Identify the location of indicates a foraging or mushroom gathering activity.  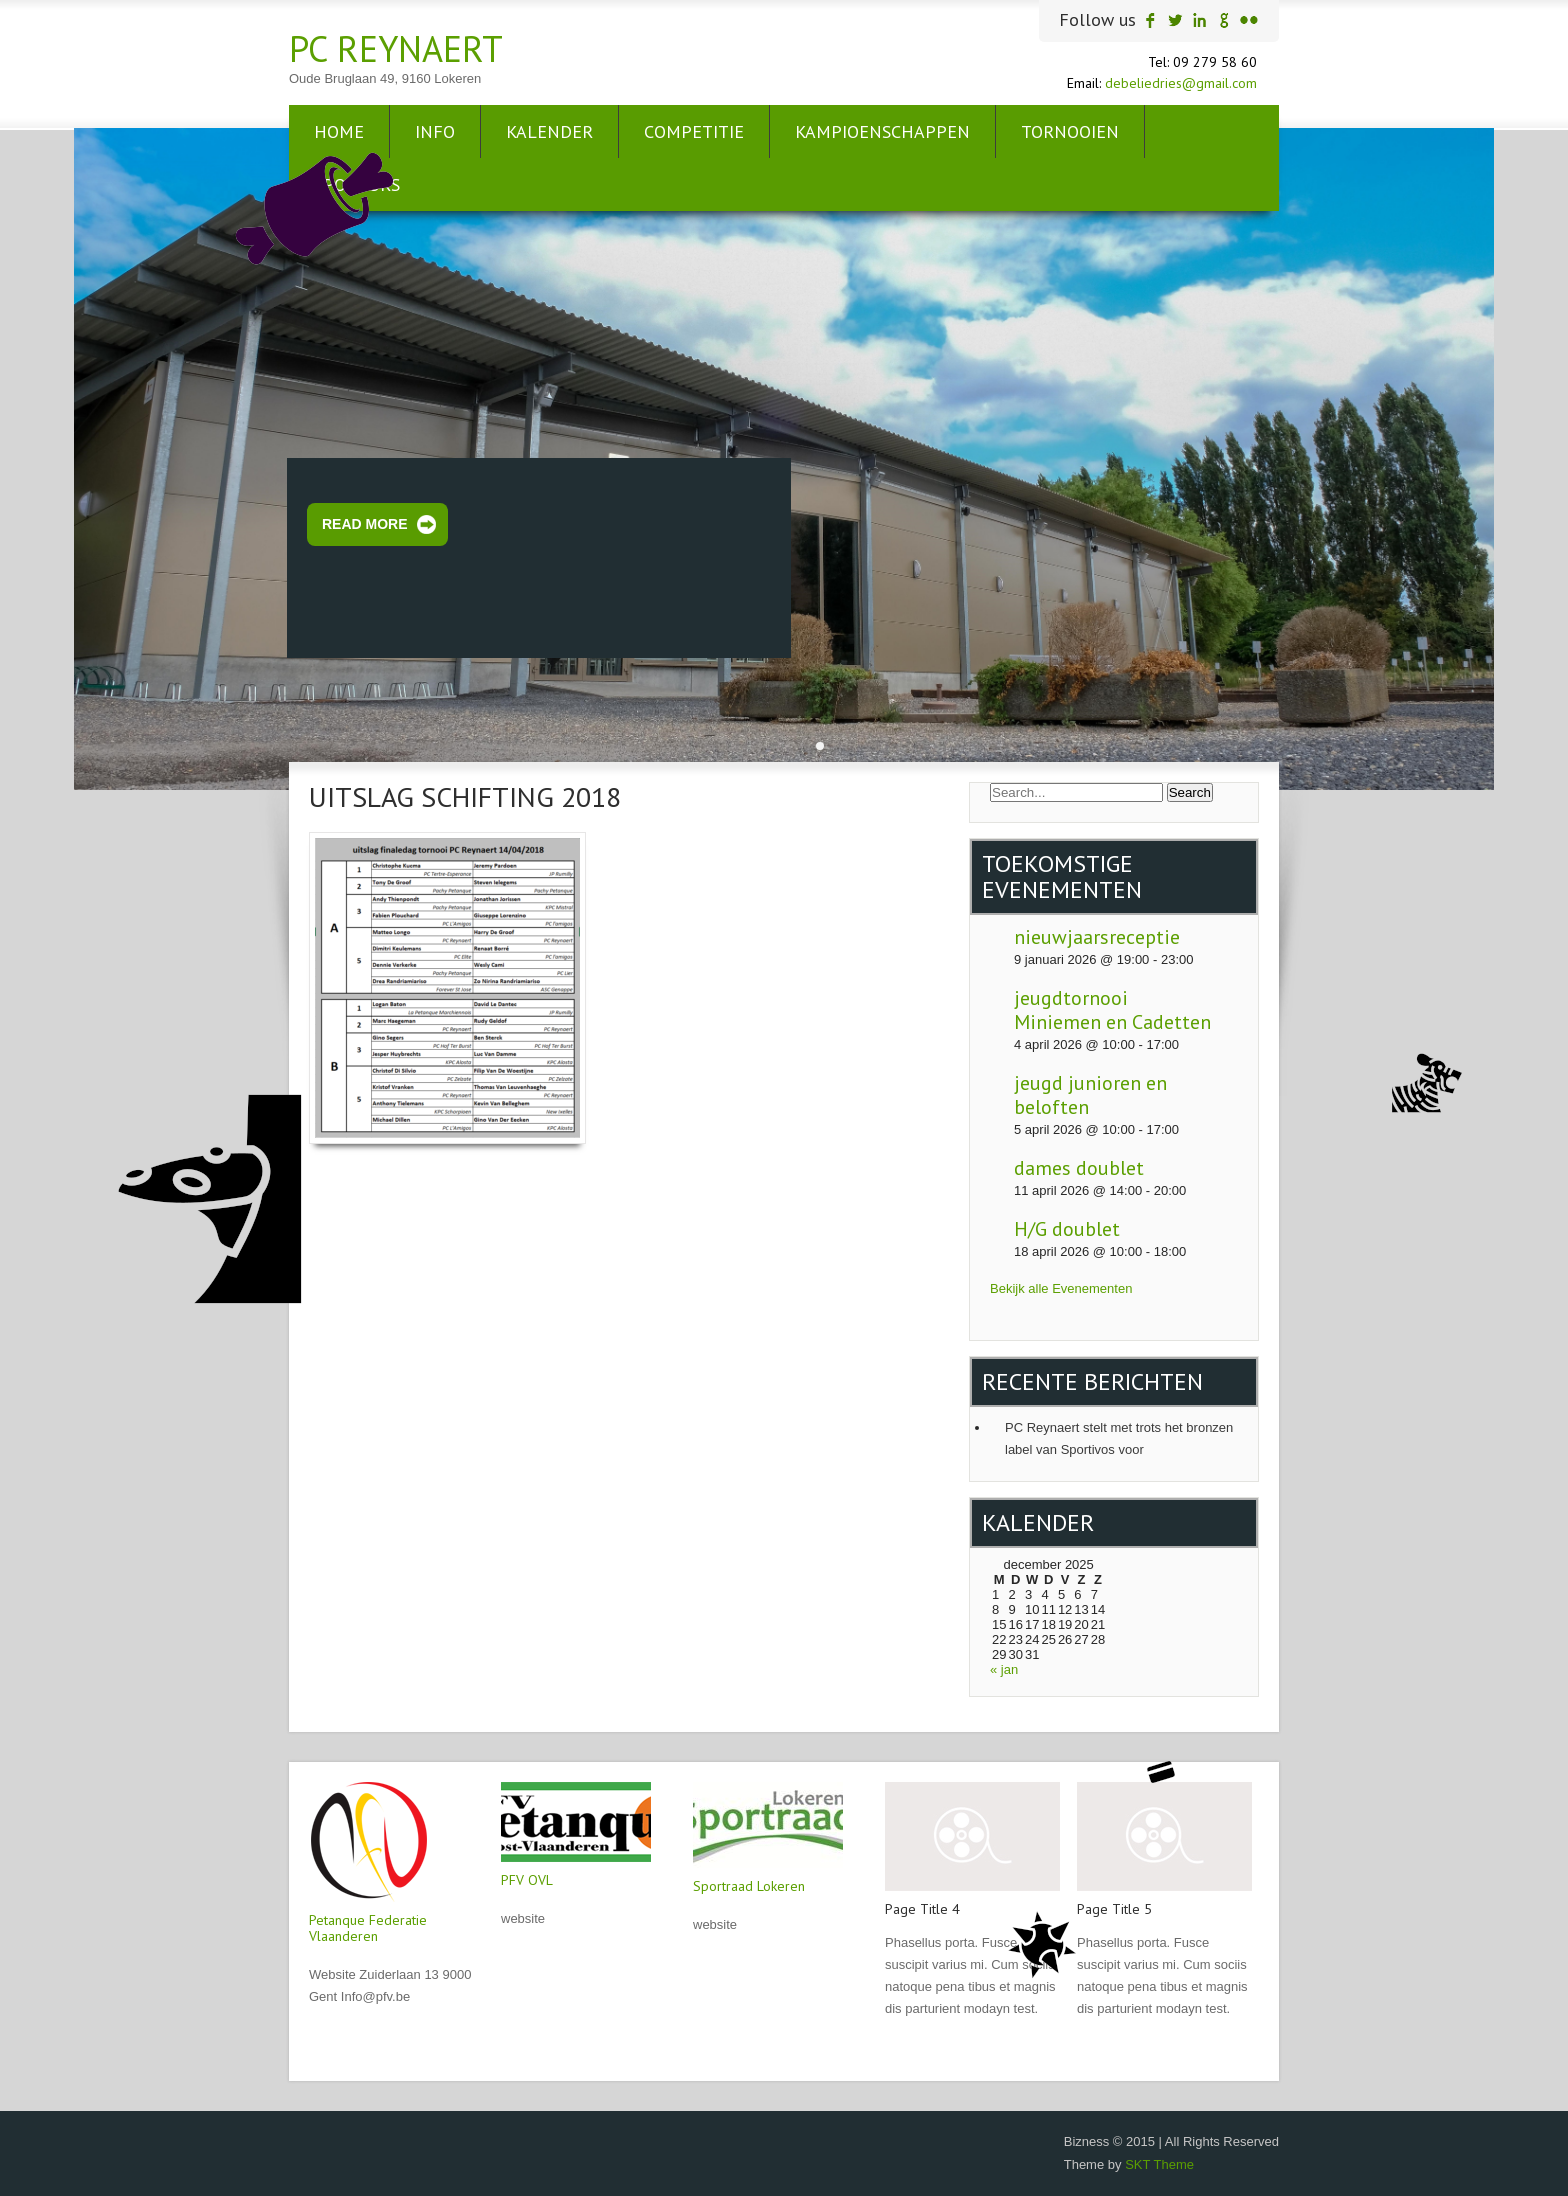
(197, 1199).